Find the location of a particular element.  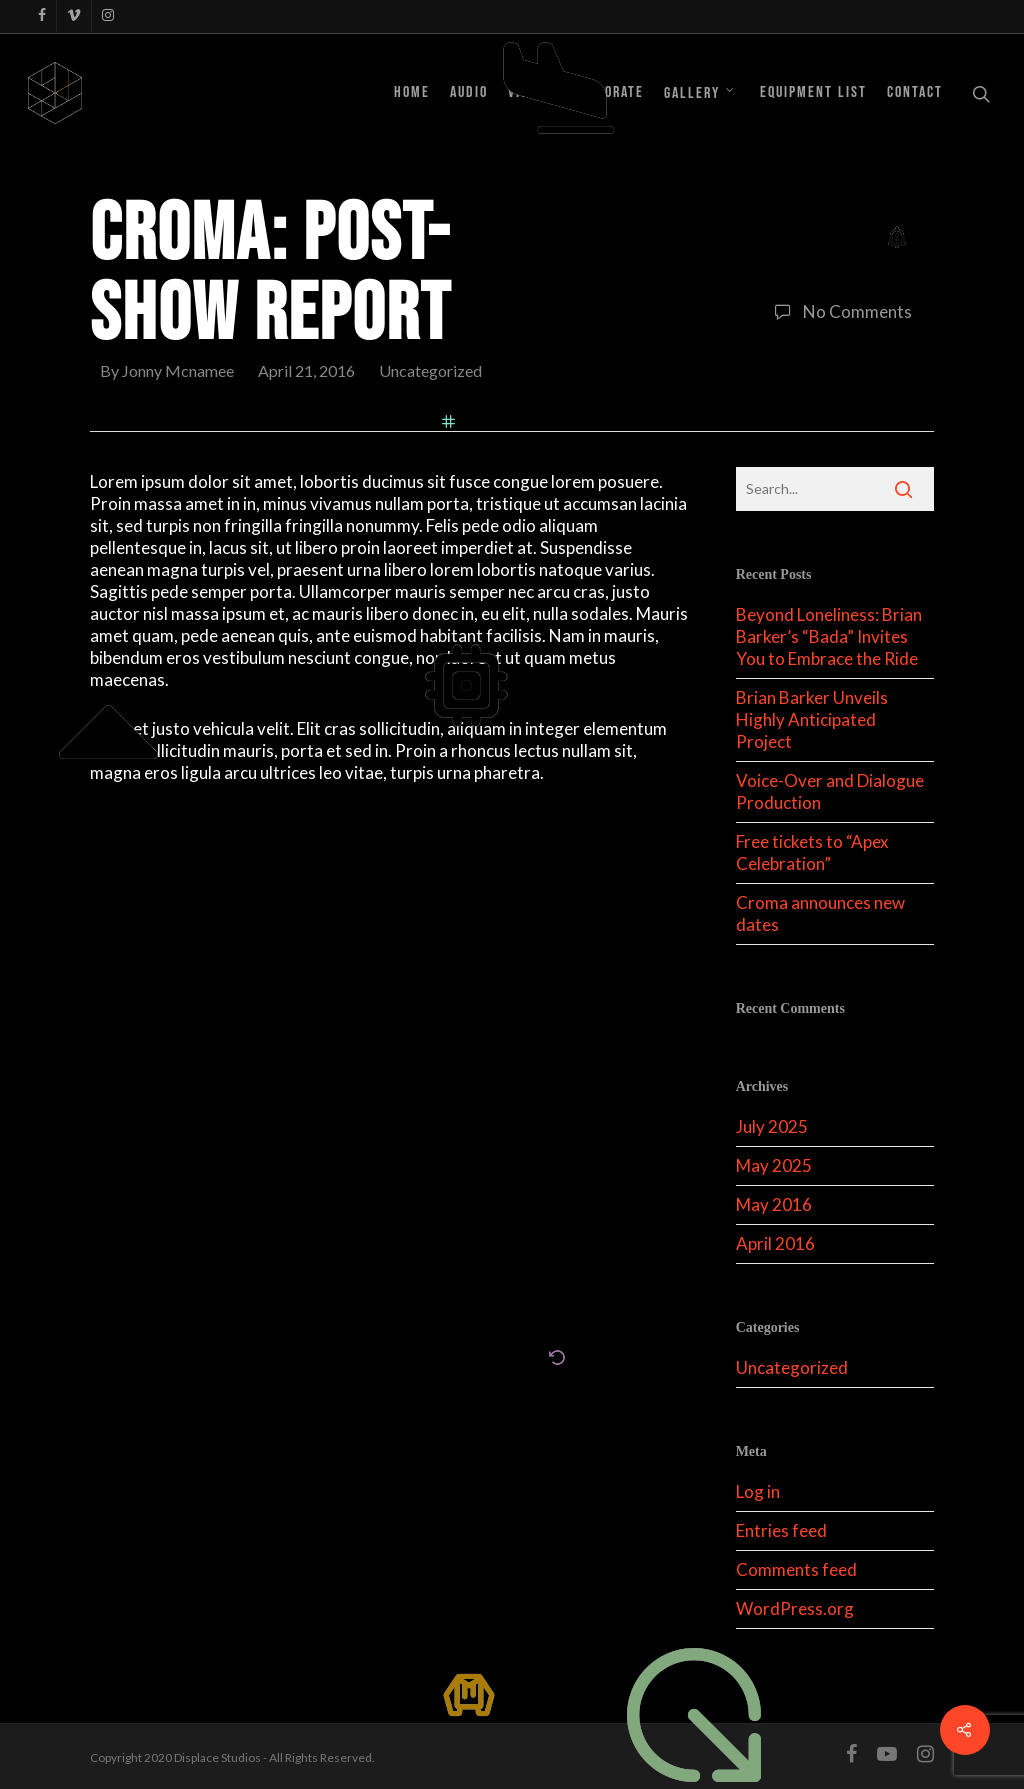

expand content to bottom-right is located at coordinates (694, 1715).